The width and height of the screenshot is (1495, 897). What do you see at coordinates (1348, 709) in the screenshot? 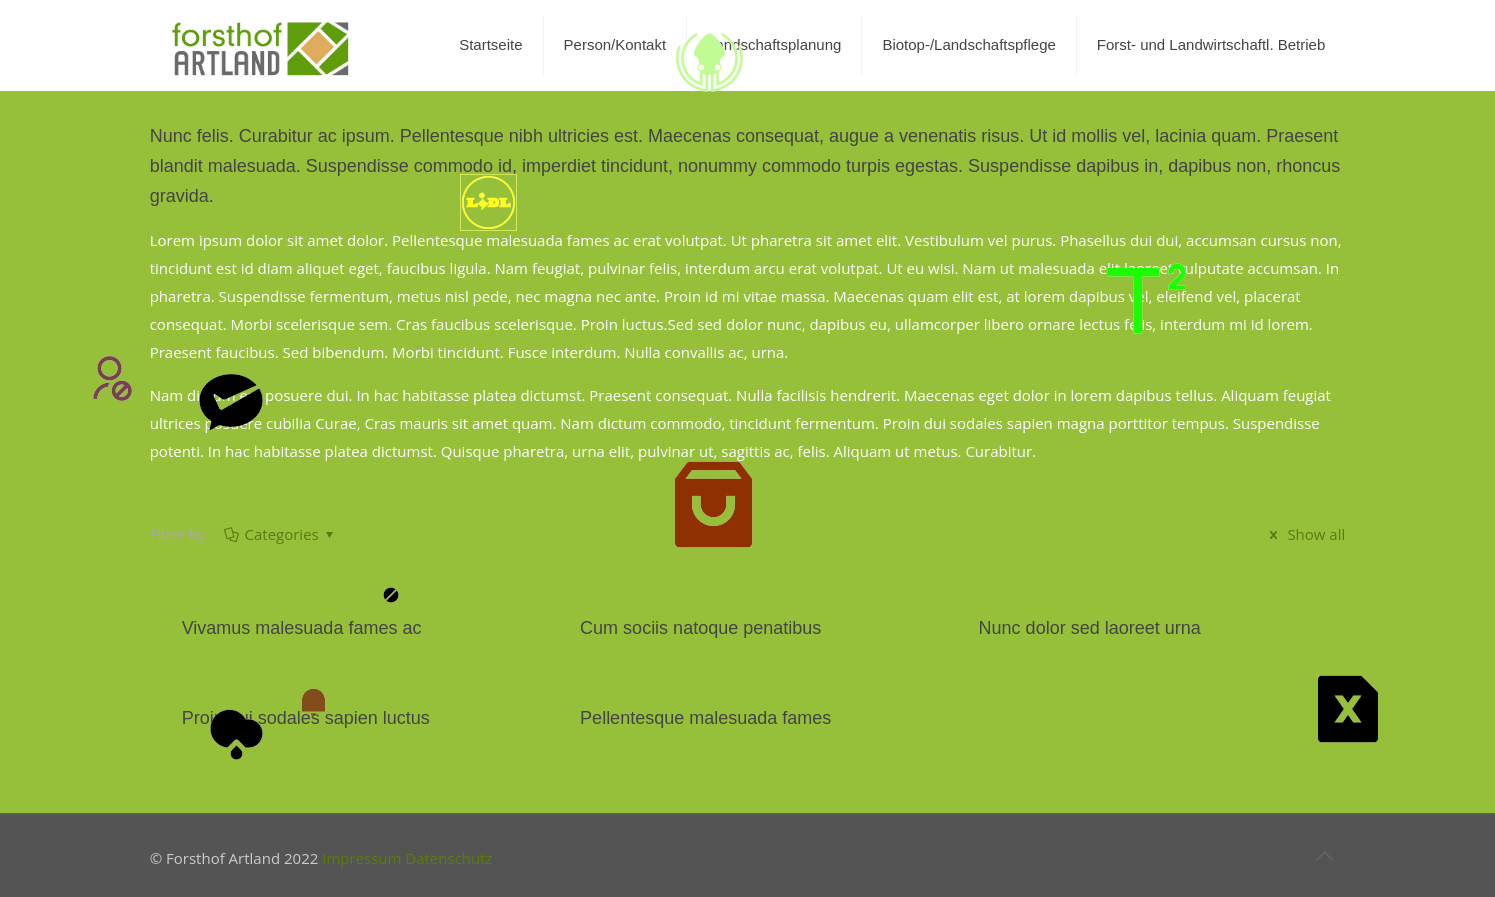
I see `open an excel spreadsheet file` at bounding box center [1348, 709].